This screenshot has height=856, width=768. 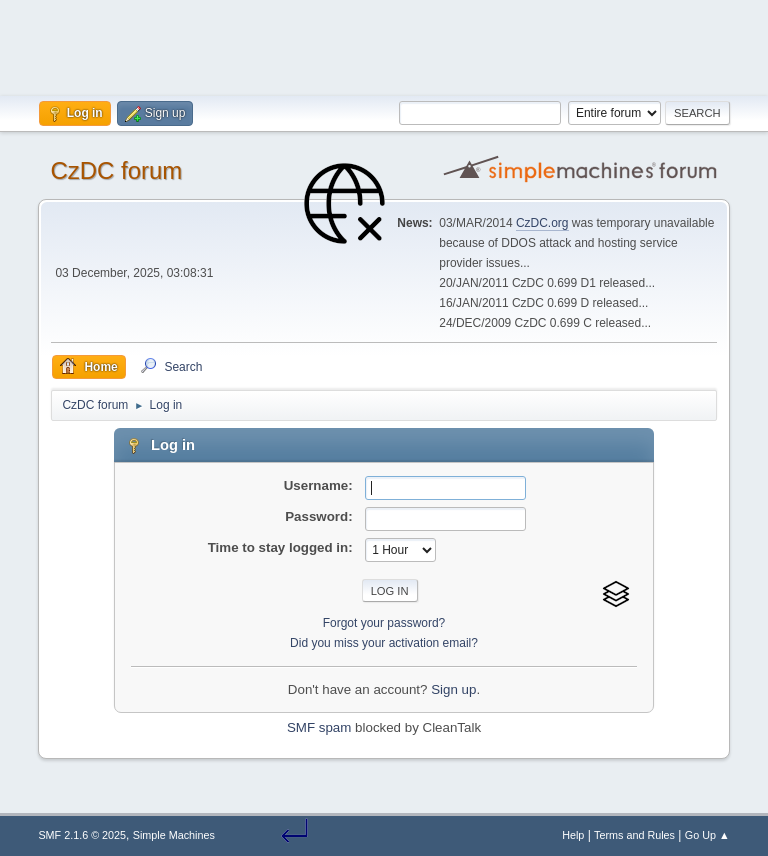 What do you see at coordinates (344, 203) in the screenshot?
I see `disconnect from the internet` at bounding box center [344, 203].